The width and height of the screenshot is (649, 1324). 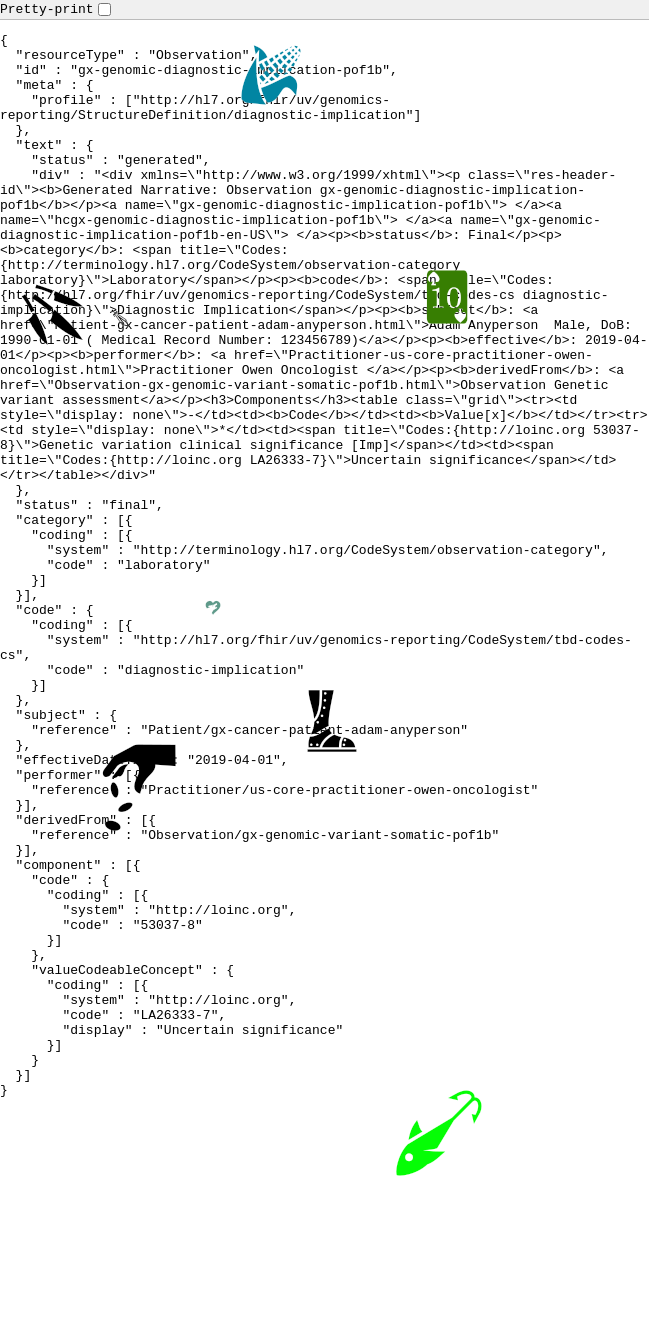 What do you see at coordinates (439, 1132) in the screenshot?
I see `access fishing mini-game or activity` at bounding box center [439, 1132].